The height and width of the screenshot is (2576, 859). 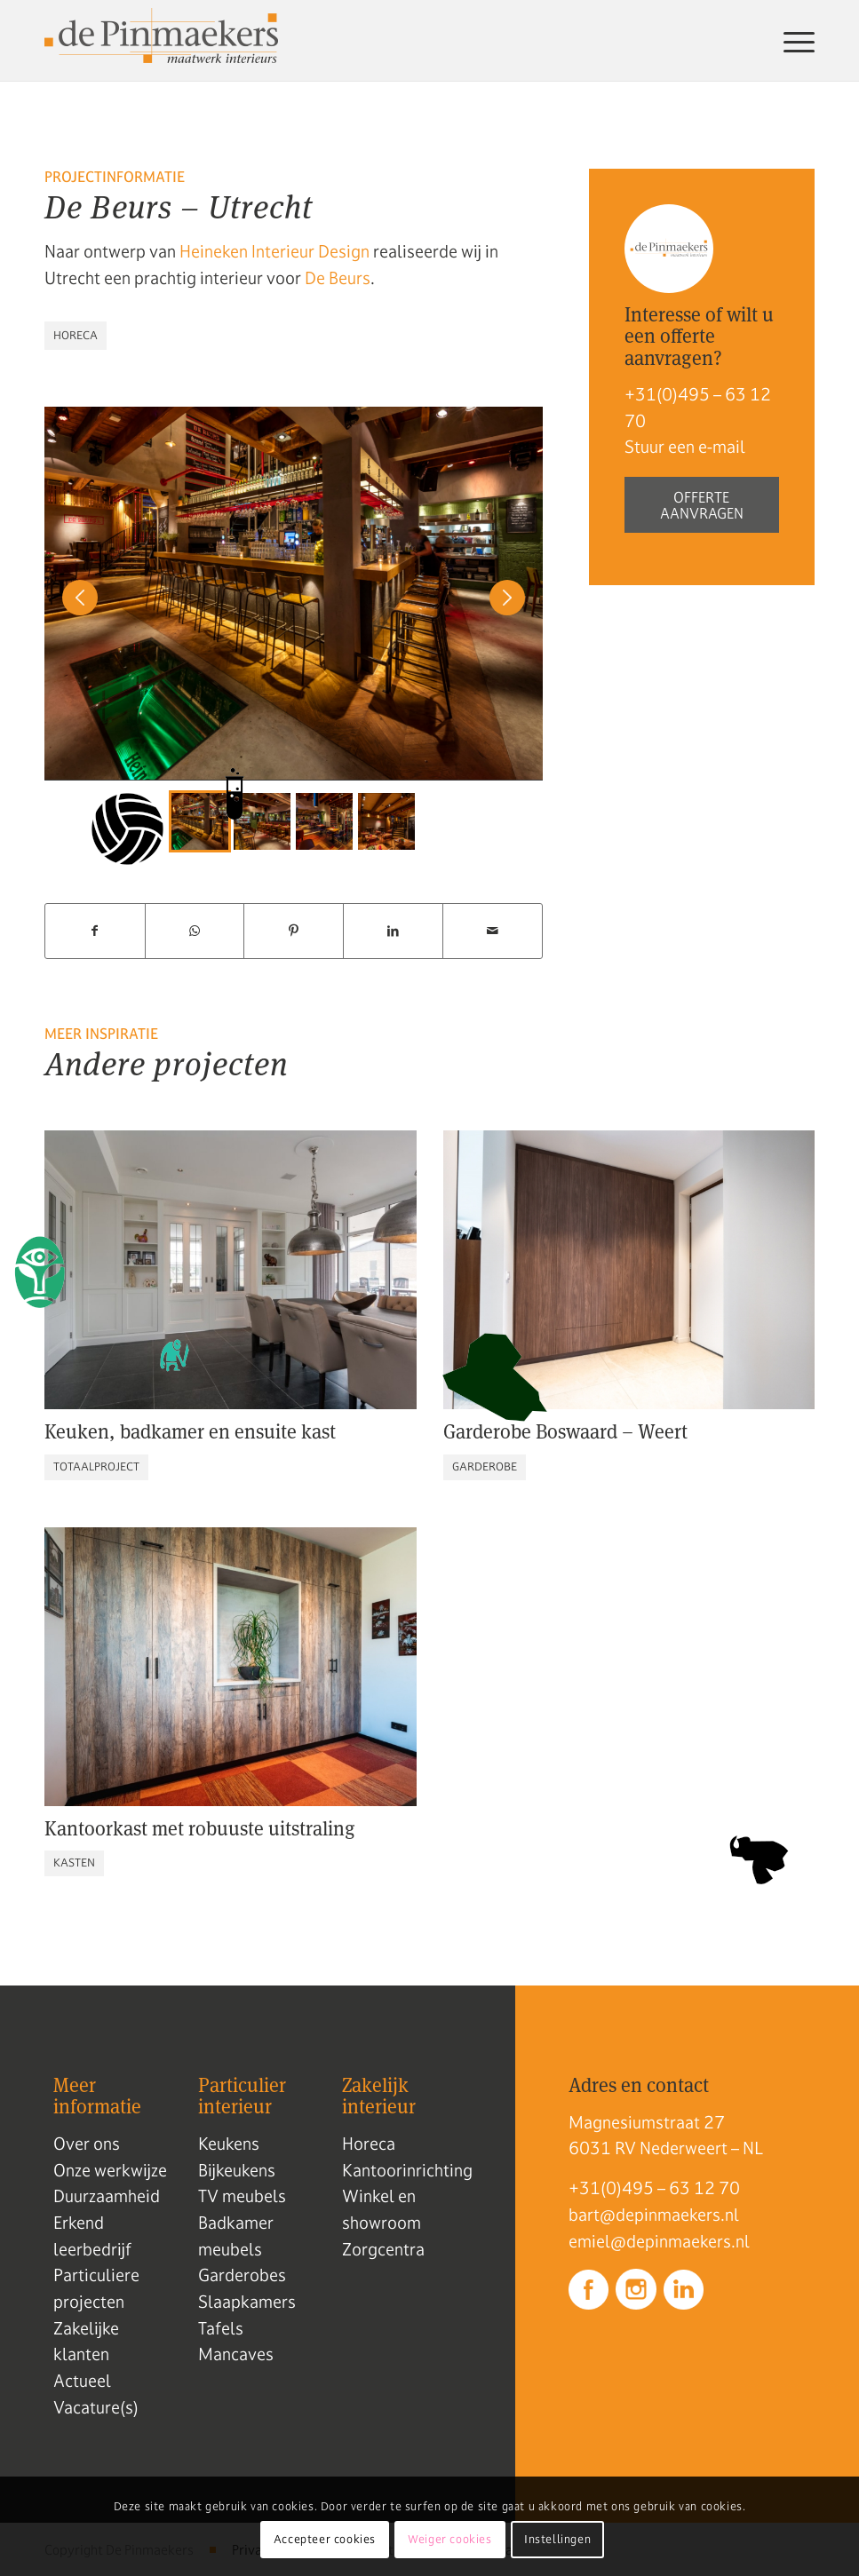 I want to click on enemy minion character in a game interface, so click(x=174, y=1355).